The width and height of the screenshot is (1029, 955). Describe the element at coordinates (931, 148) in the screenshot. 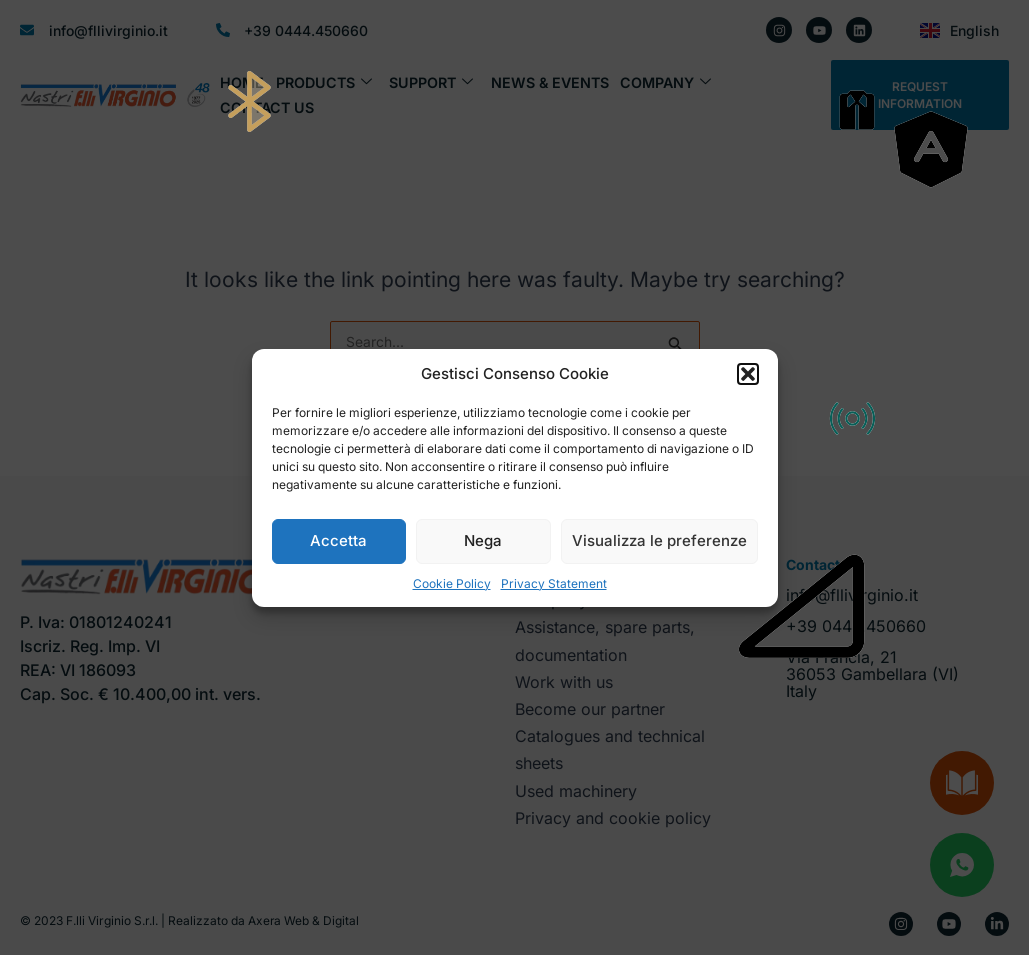

I see `indicates an Angular framework project or application` at that location.